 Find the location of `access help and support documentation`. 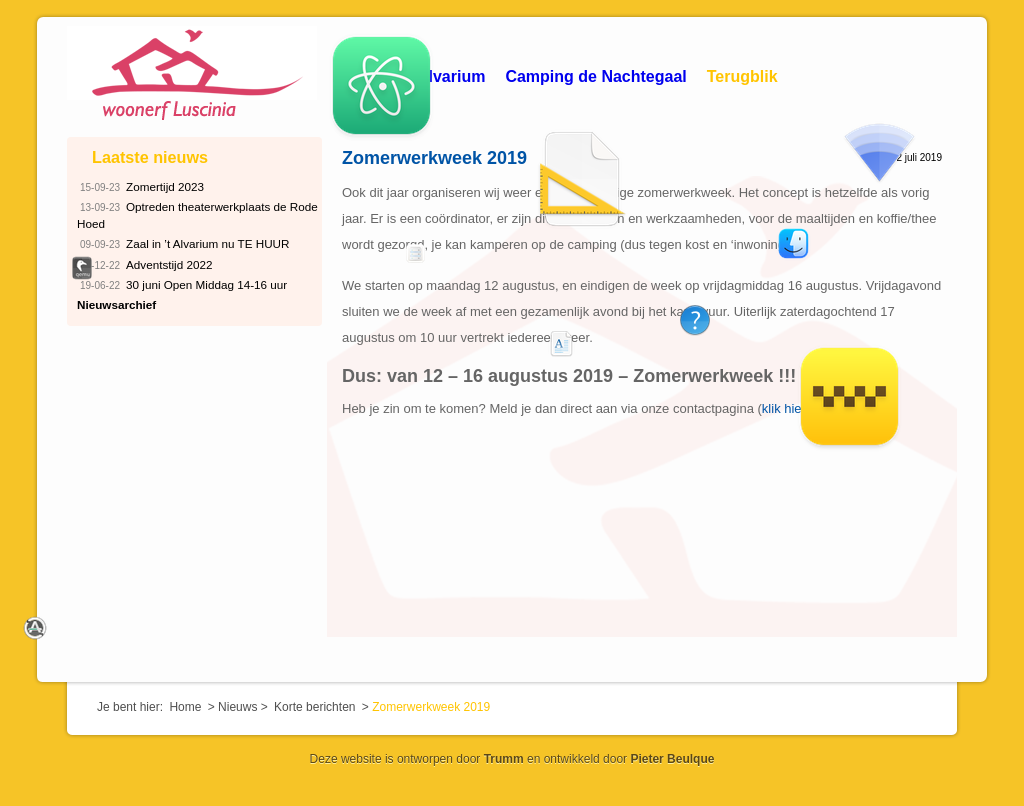

access help and support documentation is located at coordinates (695, 320).